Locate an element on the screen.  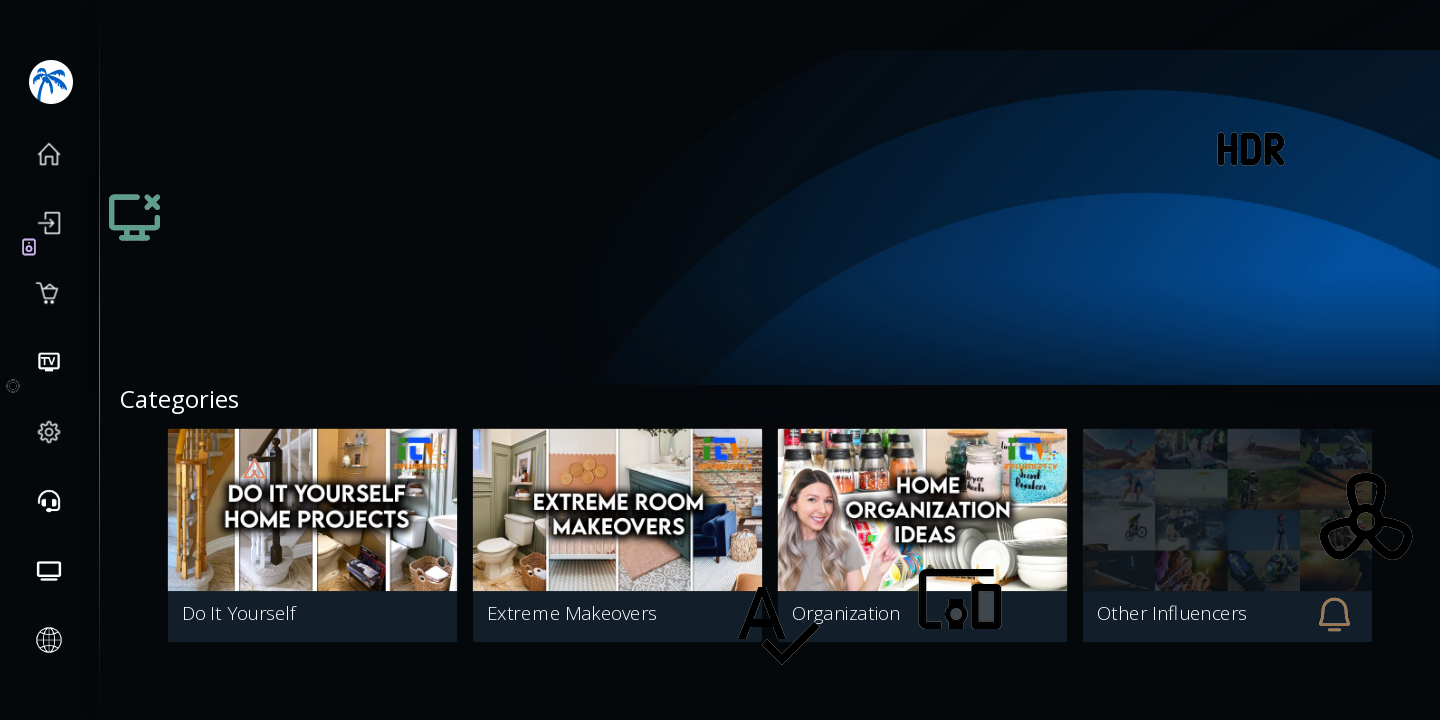
toggle HDR mode for photos or video is located at coordinates (1251, 149).